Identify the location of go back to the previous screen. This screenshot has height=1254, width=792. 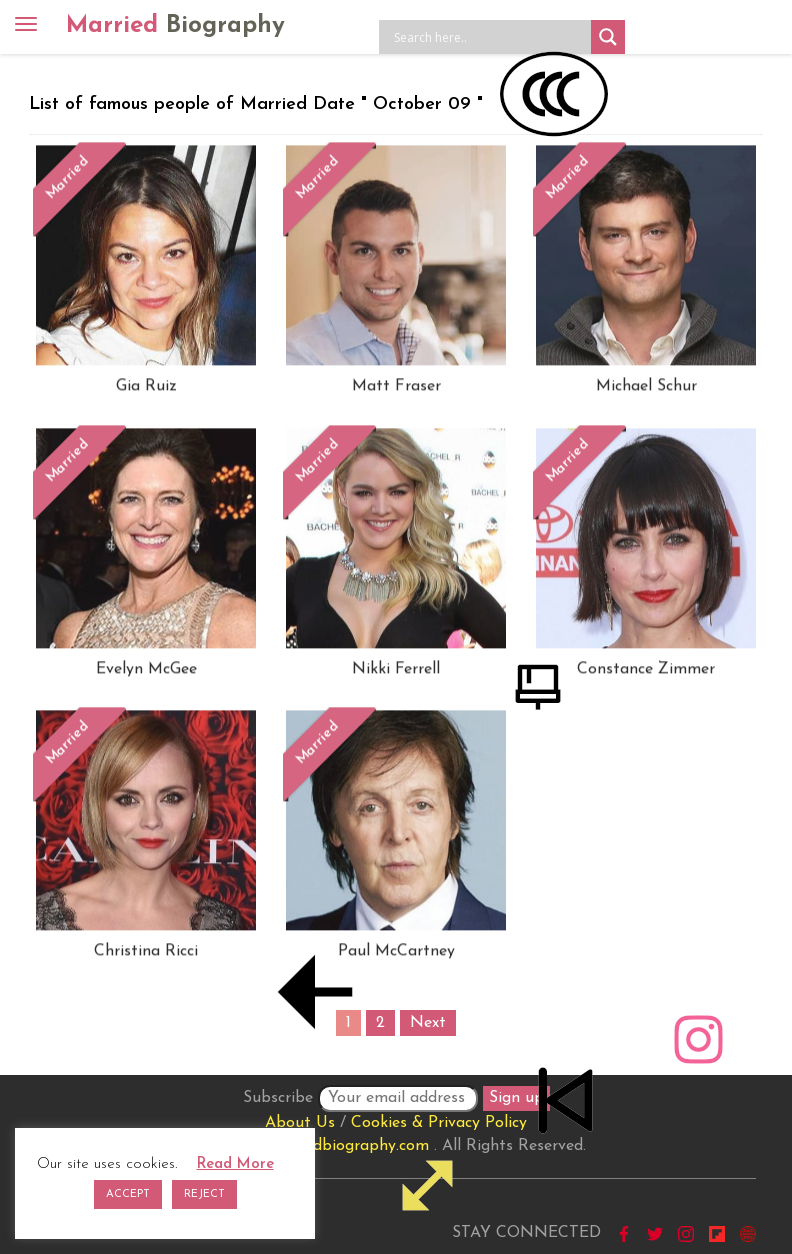
(315, 992).